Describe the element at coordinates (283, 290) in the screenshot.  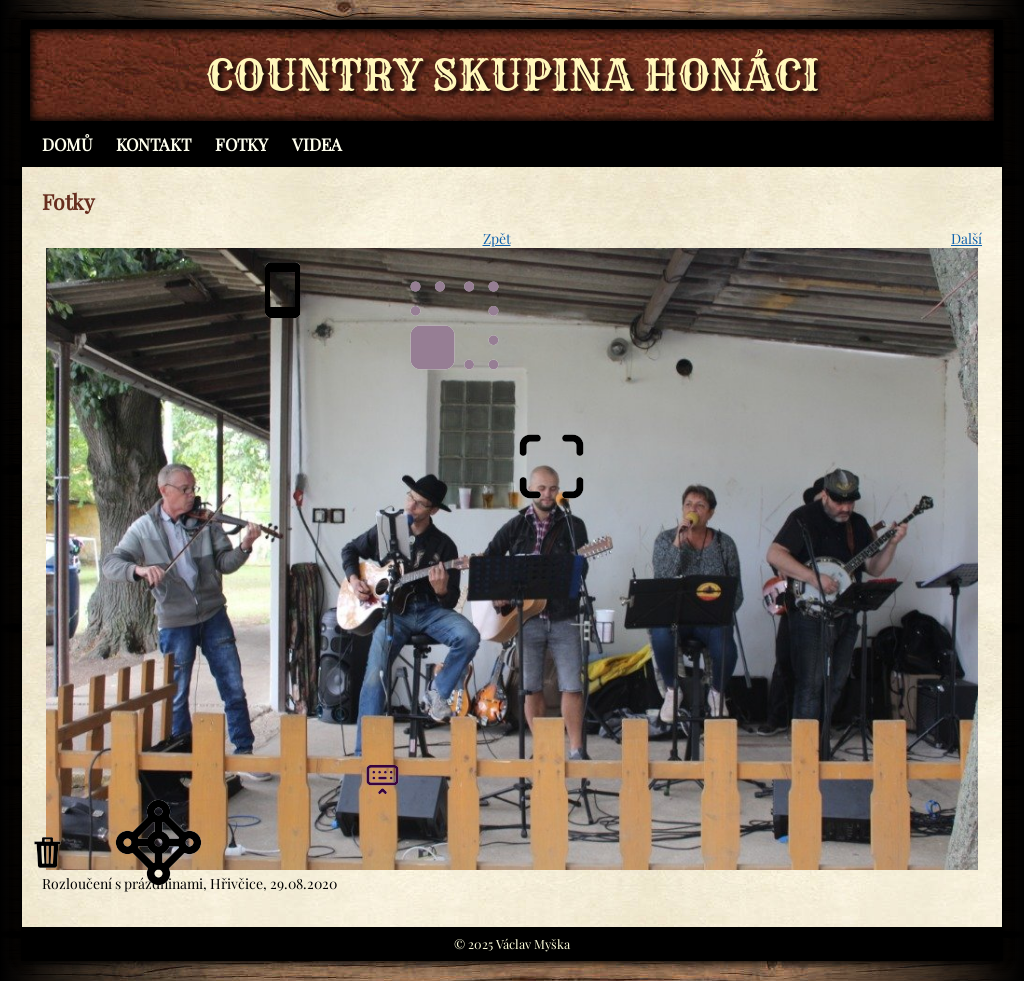
I see `view on mobile device` at that location.